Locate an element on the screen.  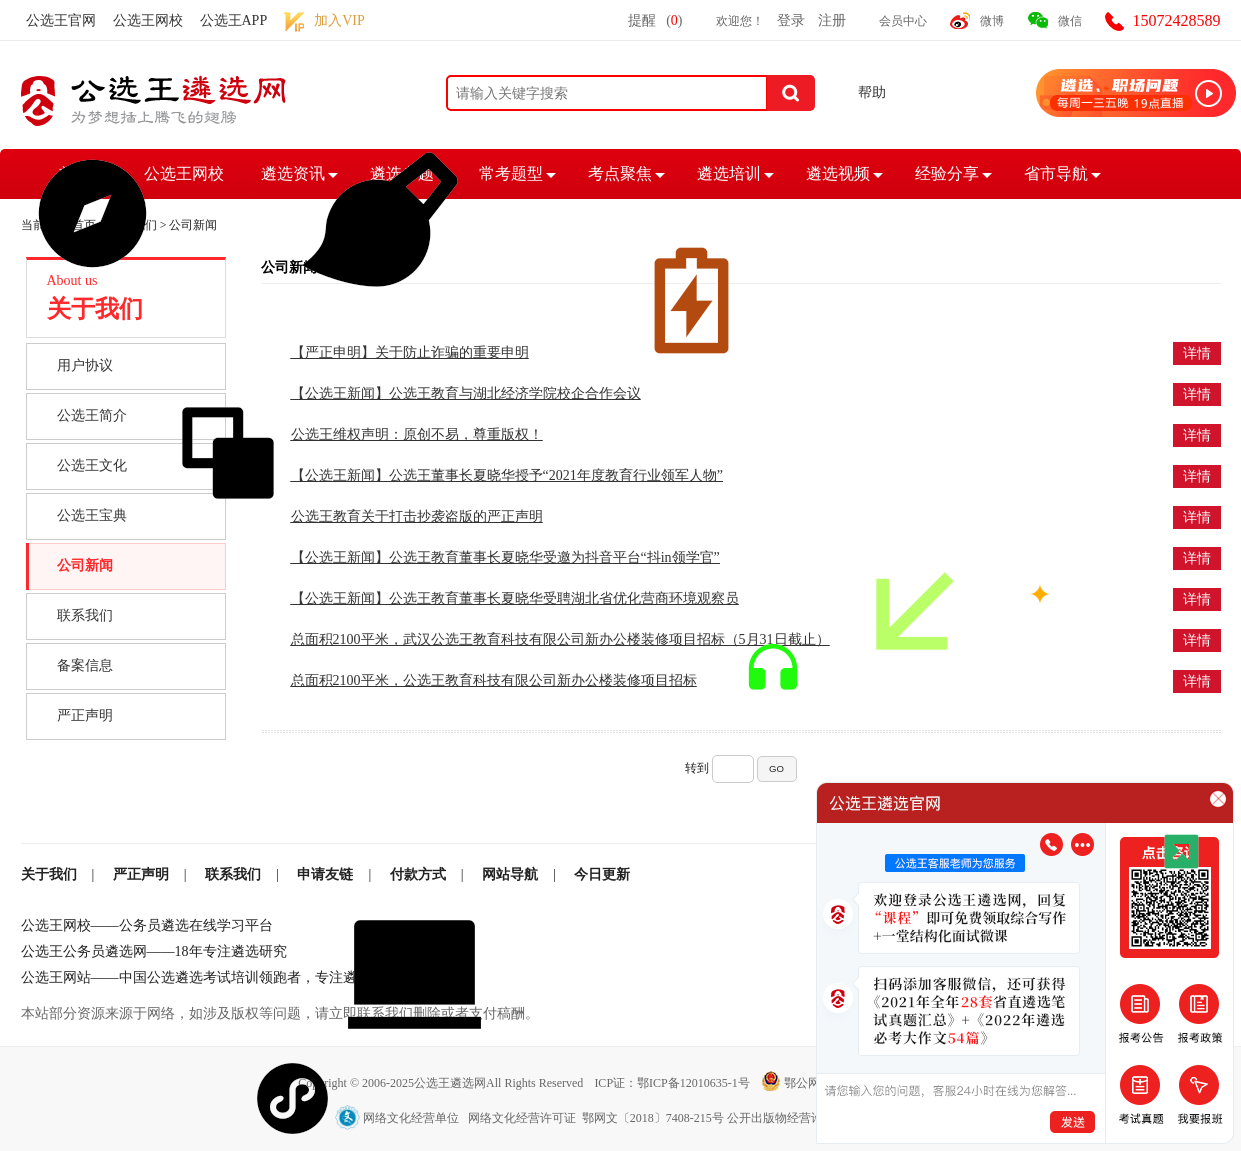
view device information for macbook is located at coordinates (414, 974).